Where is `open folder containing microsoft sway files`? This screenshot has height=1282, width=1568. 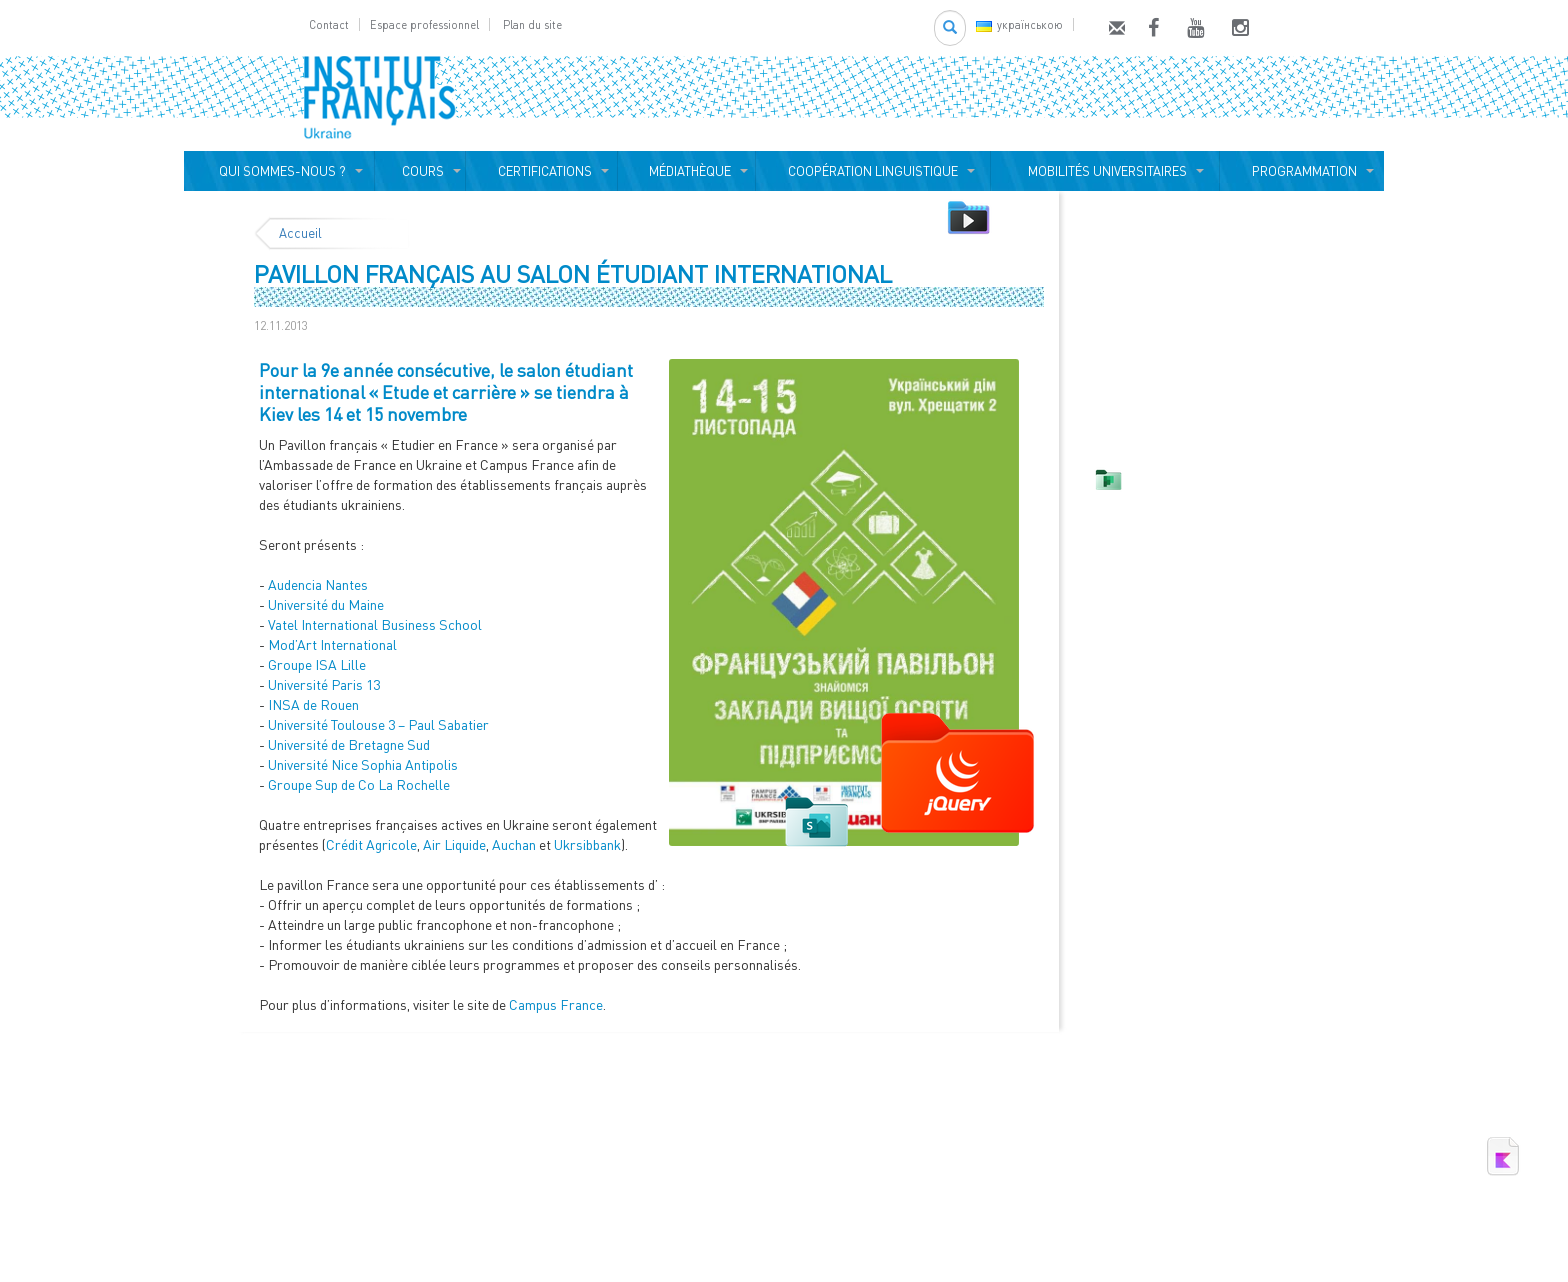
open folder containing microsoft sway files is located at coordinates (816, 823).